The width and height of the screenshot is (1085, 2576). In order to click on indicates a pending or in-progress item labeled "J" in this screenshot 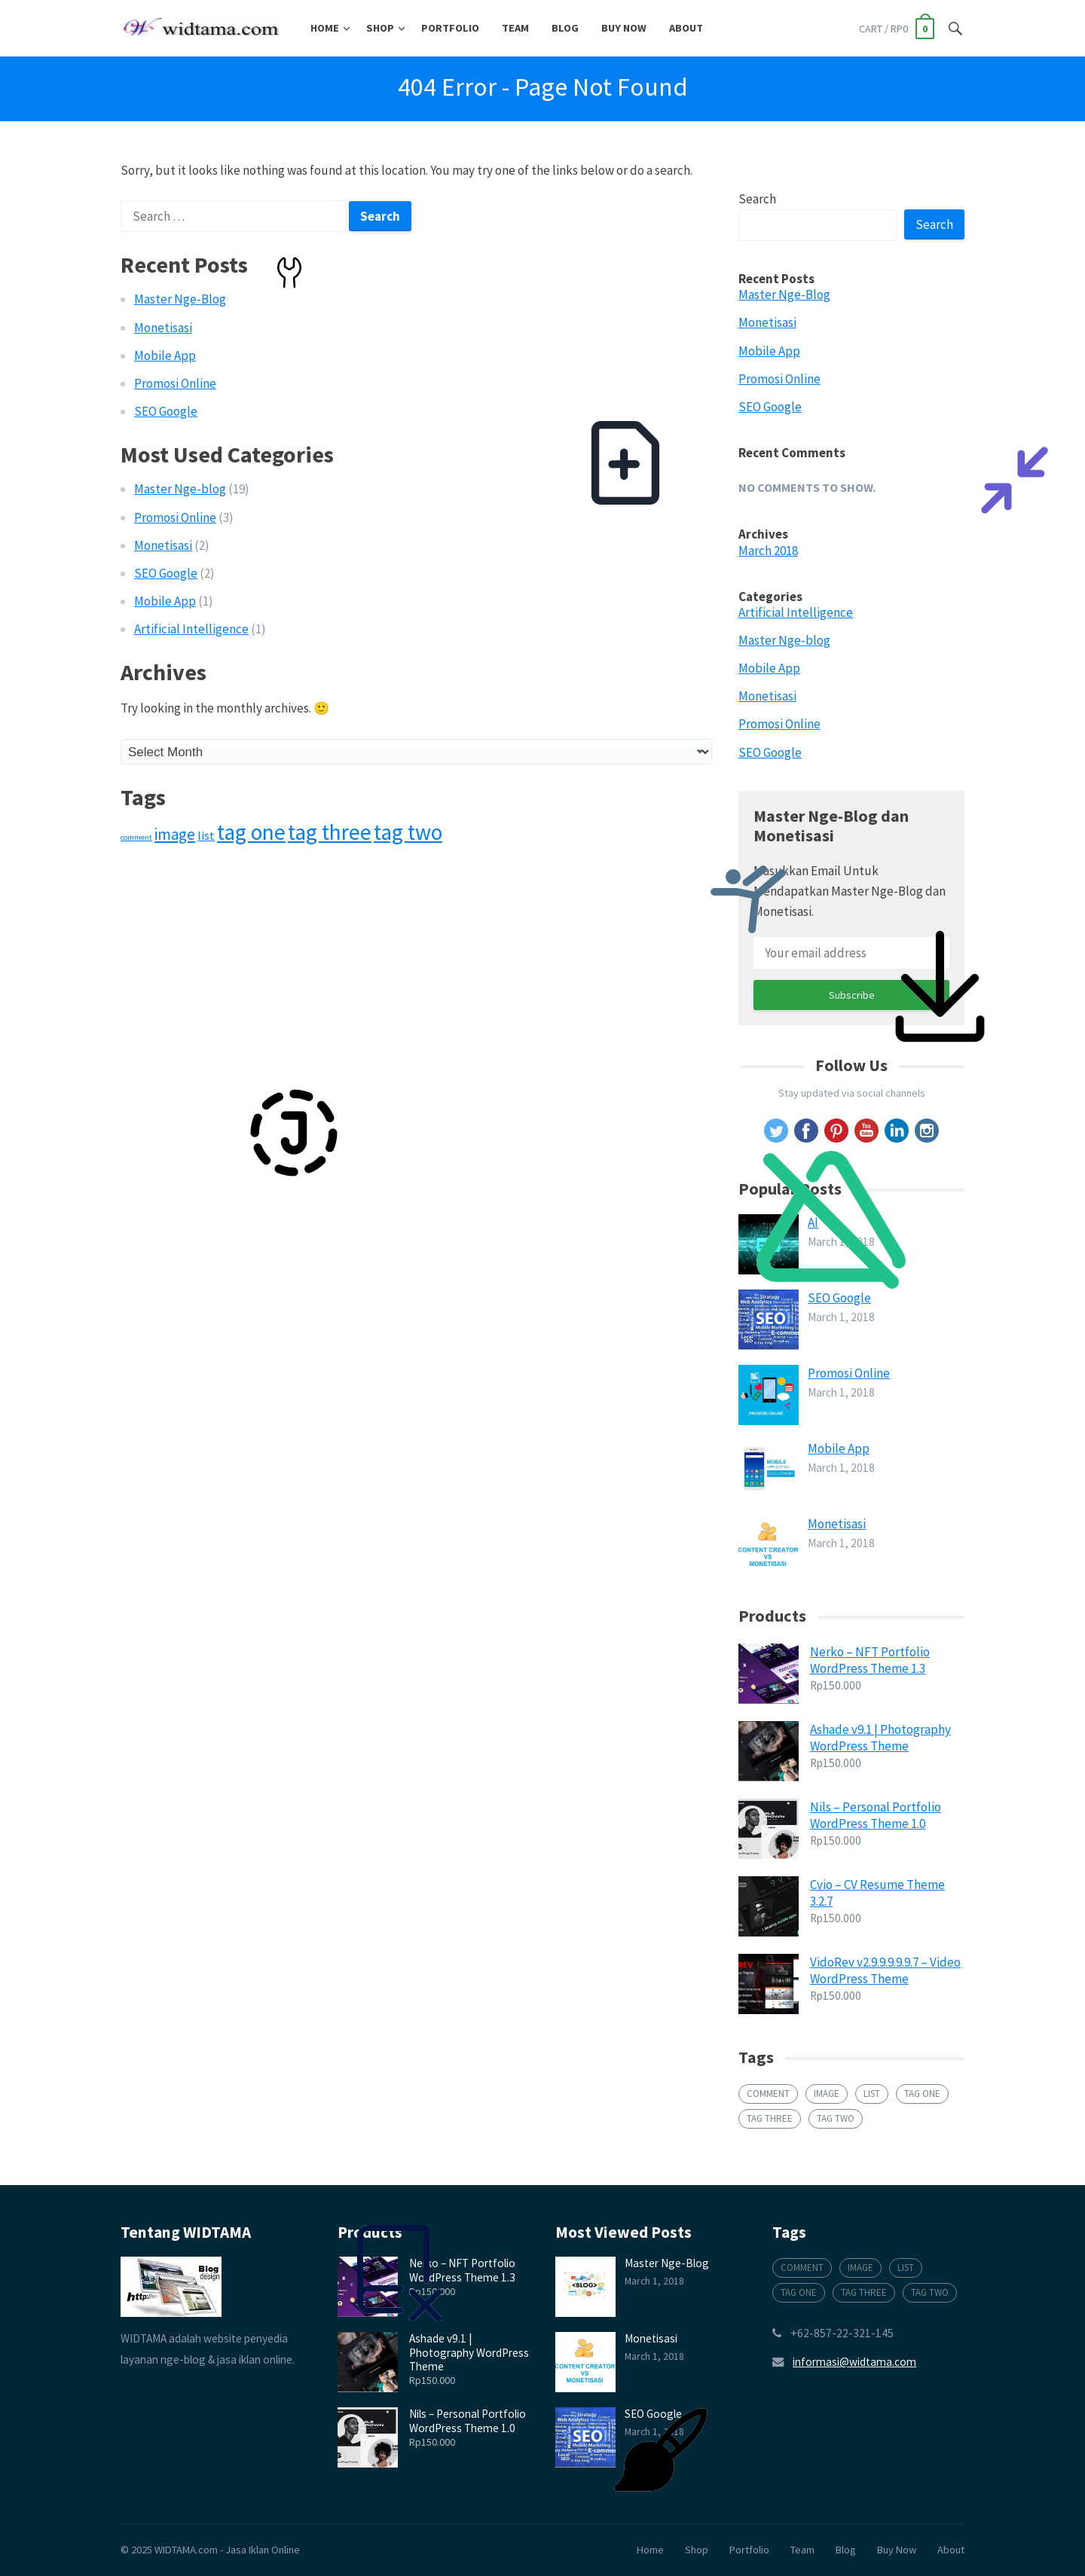, I will do `click(294, 1133)`.